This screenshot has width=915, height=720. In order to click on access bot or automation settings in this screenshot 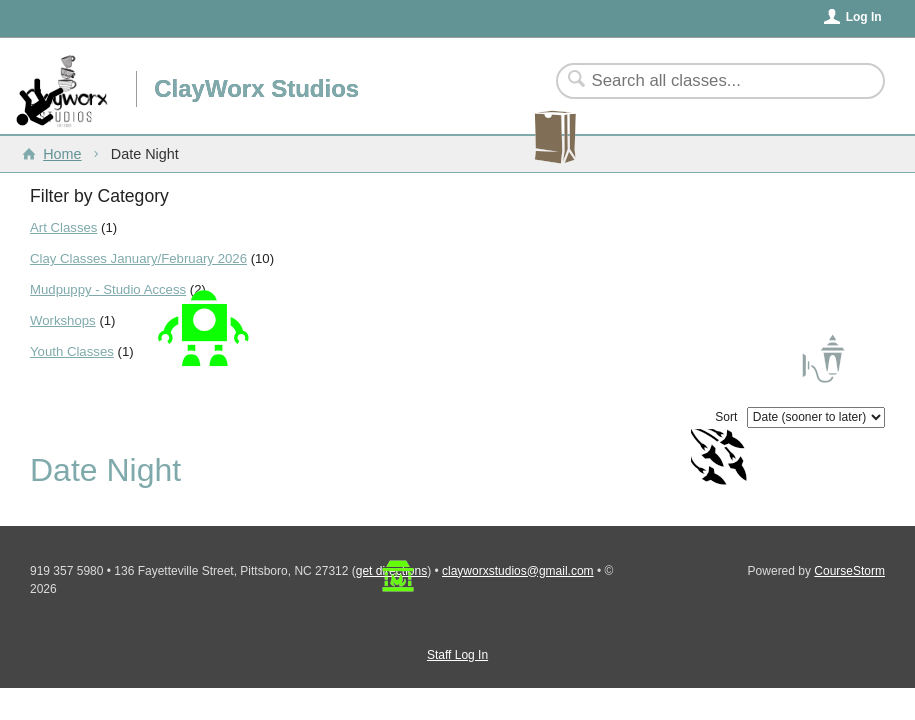, I will do `click(203, 328)`.